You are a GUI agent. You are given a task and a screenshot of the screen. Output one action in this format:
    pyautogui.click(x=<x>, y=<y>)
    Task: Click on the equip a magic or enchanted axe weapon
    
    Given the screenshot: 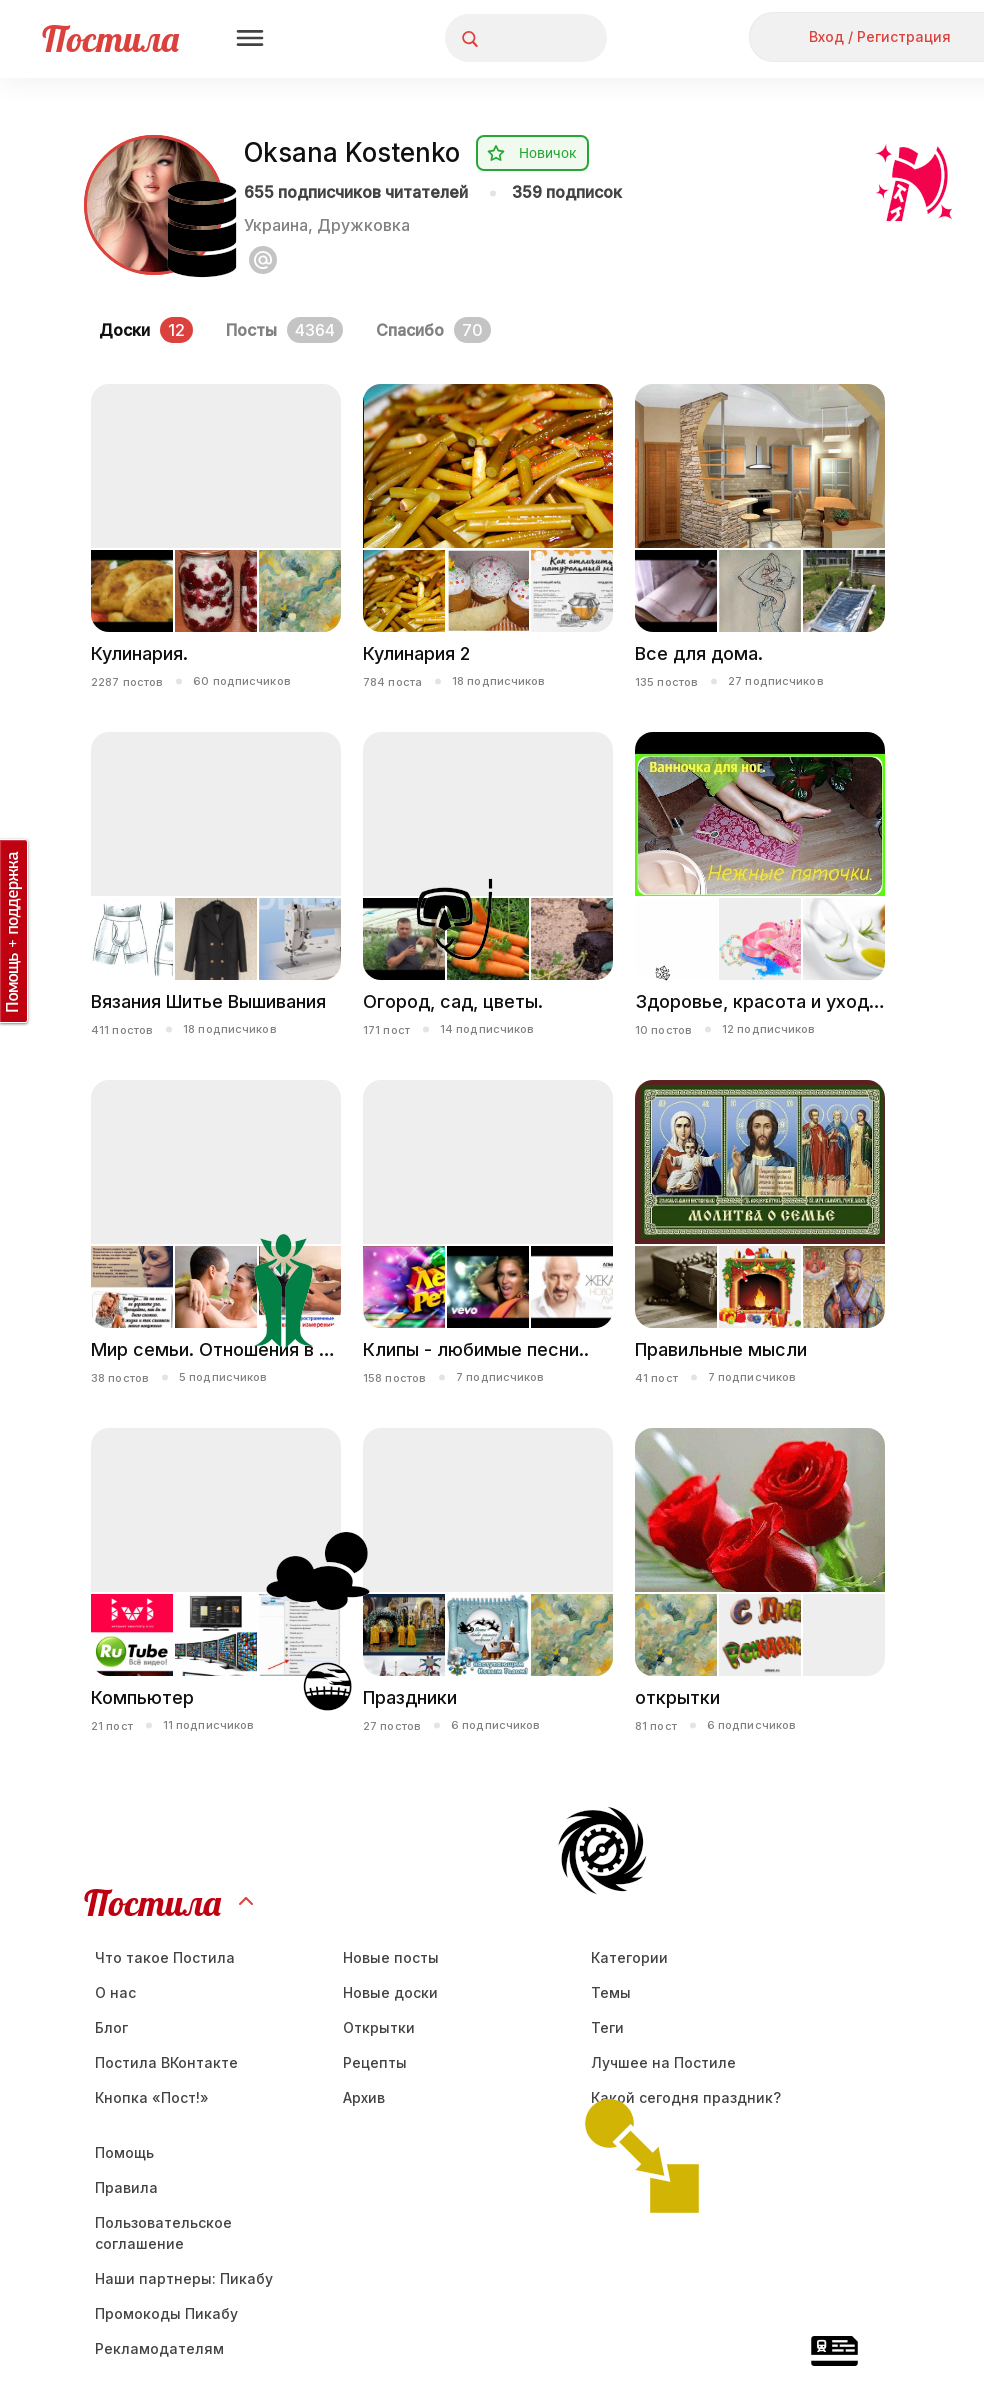 What is the action you would take?
    pyautogui.click(x=914, y=182)
    